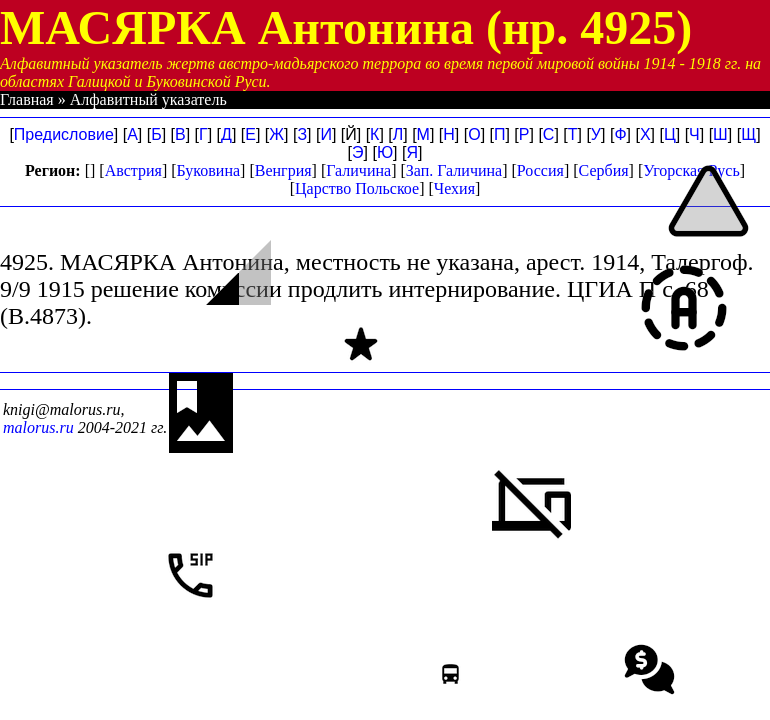 The width and height of the screenshot is (770, 720). Describe the element at coordinates (190, 575) in the screenshot. I see `make a SIP (internet protocol) phone call` at that location.